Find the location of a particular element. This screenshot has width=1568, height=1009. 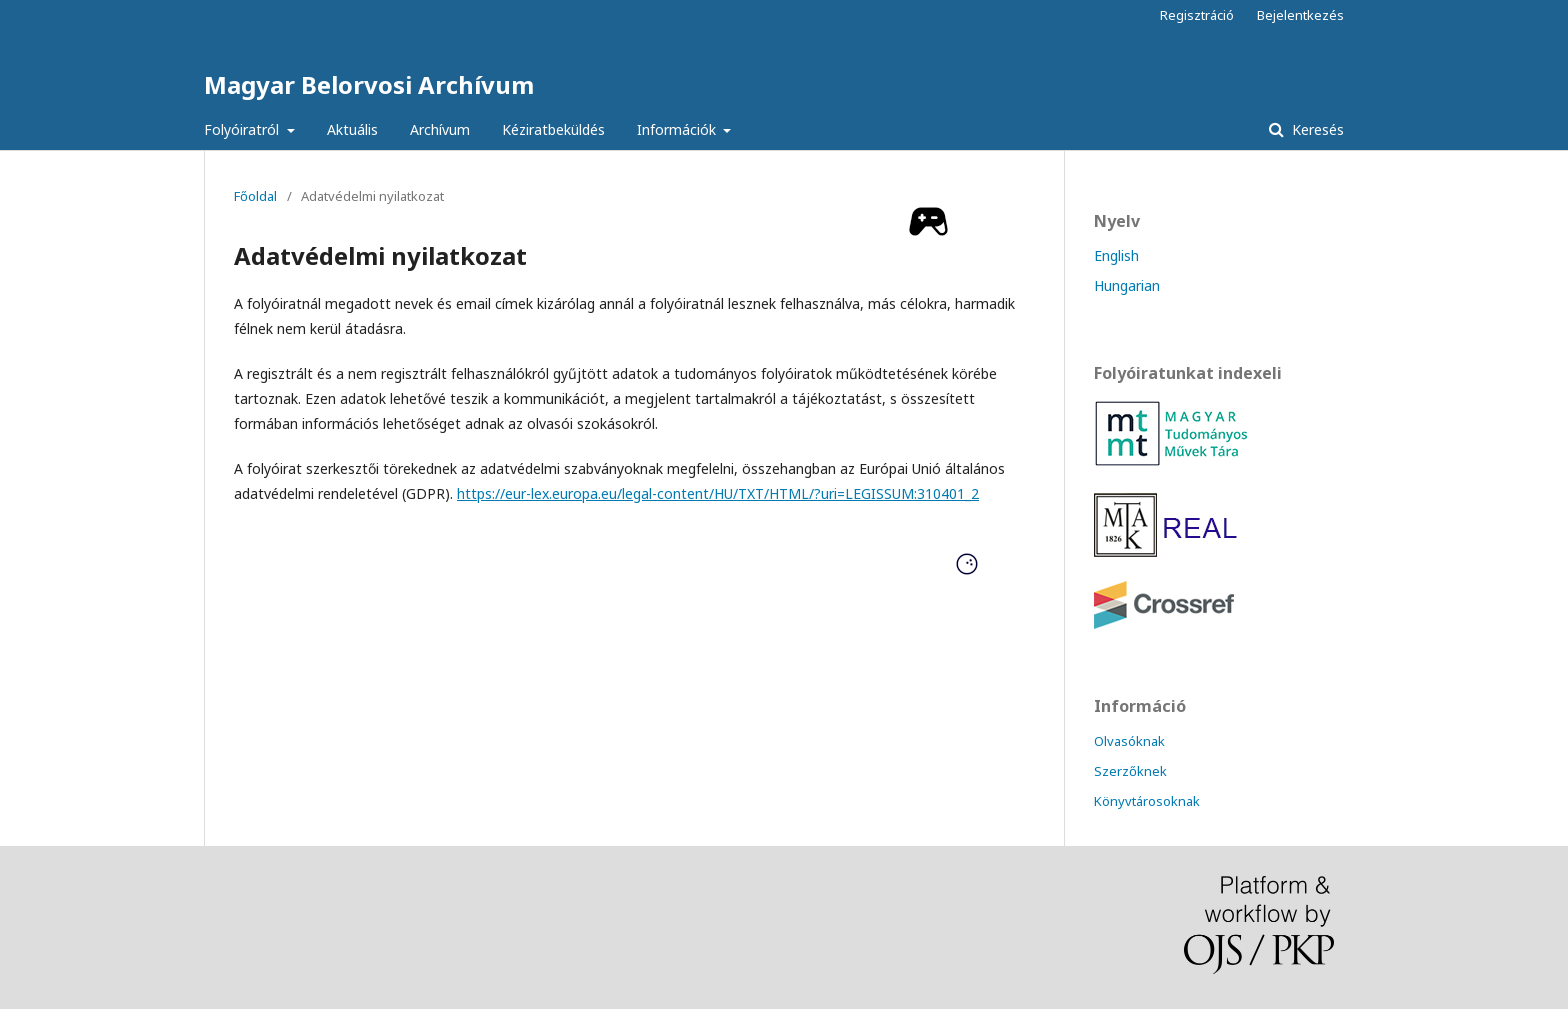

access bowling or sports games is located at coordinates (967, 564).